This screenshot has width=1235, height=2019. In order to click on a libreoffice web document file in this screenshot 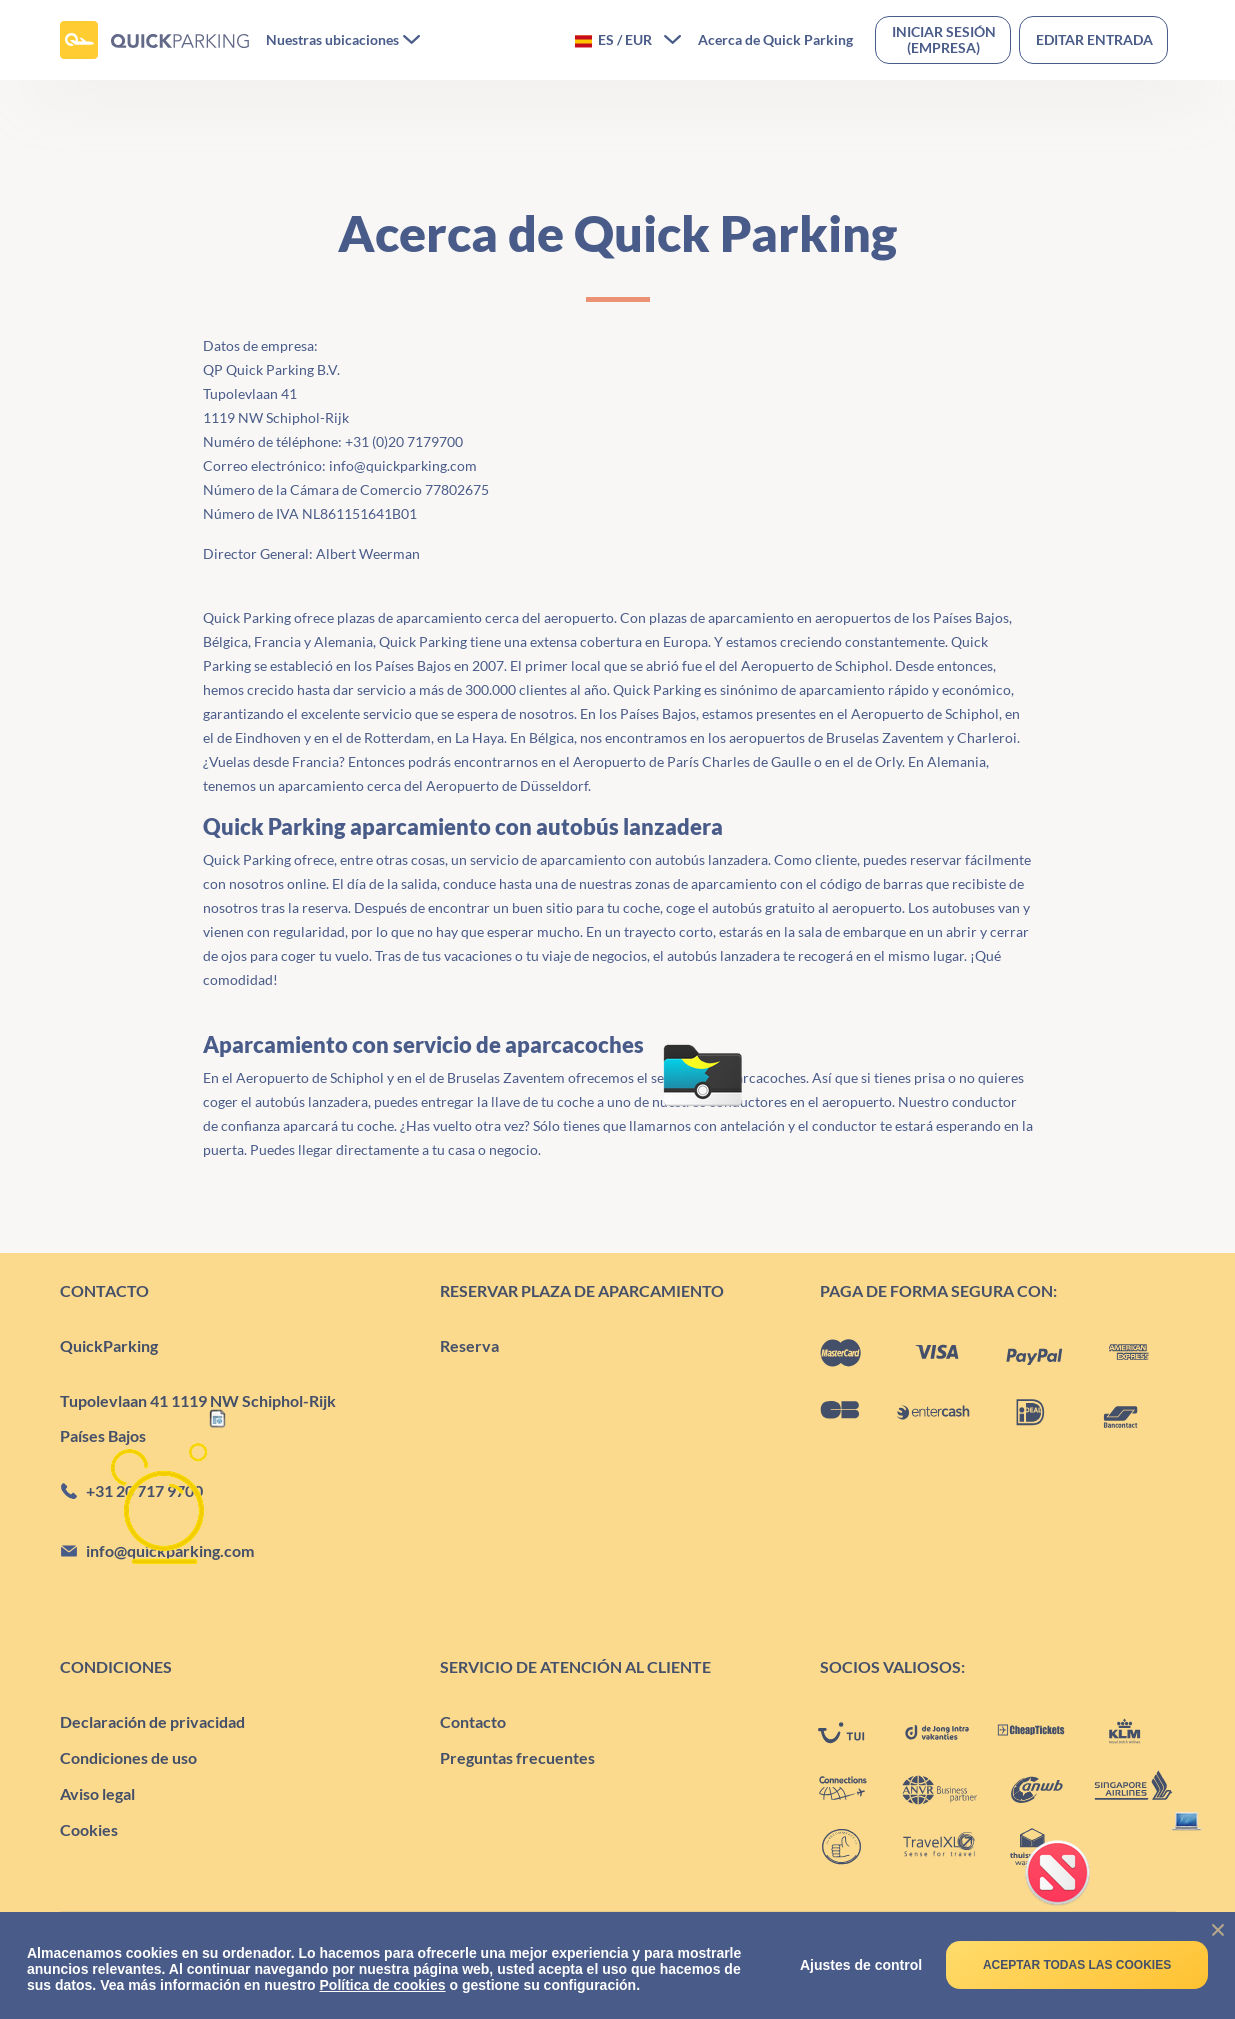, I will do `click(217, 1418)`.